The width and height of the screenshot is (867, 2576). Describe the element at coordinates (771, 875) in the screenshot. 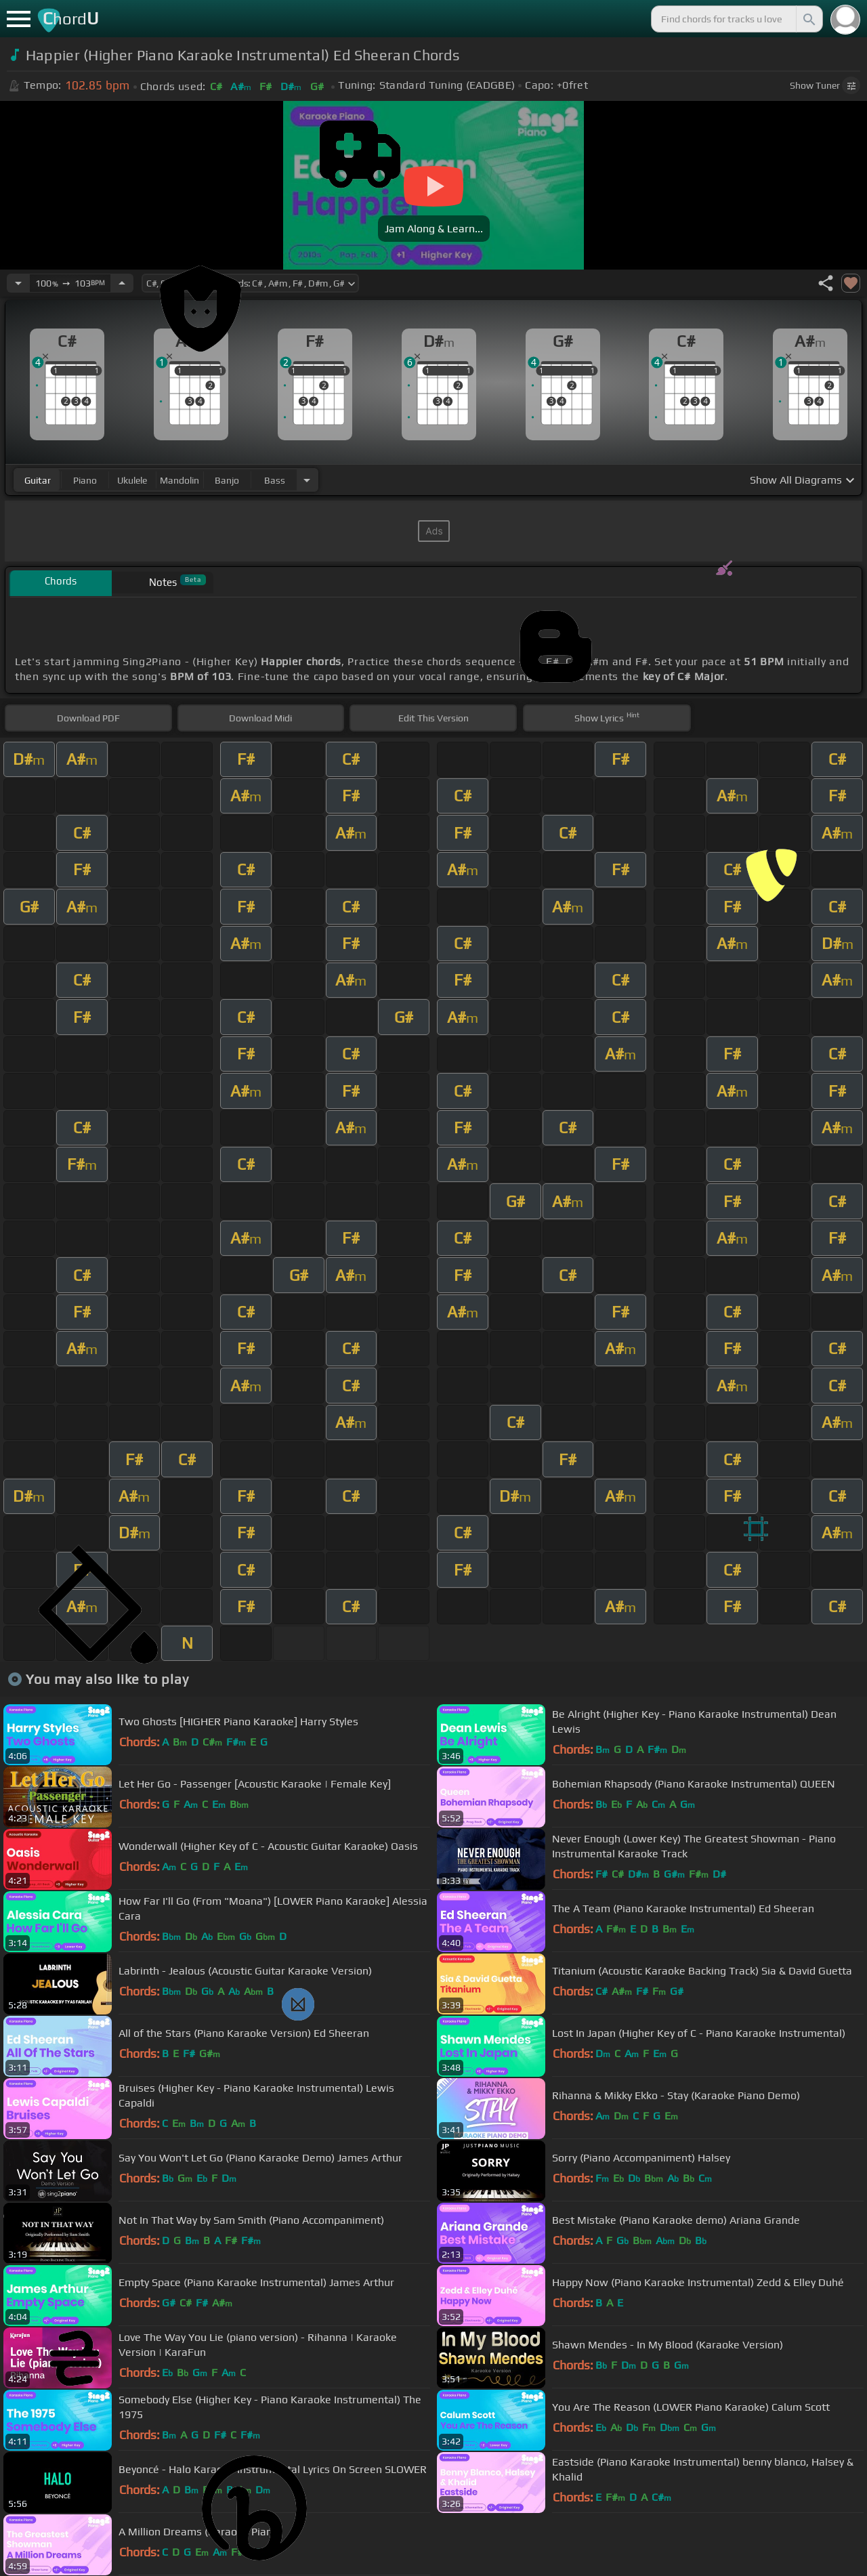

I see `typo3 content management system logo` at that location.